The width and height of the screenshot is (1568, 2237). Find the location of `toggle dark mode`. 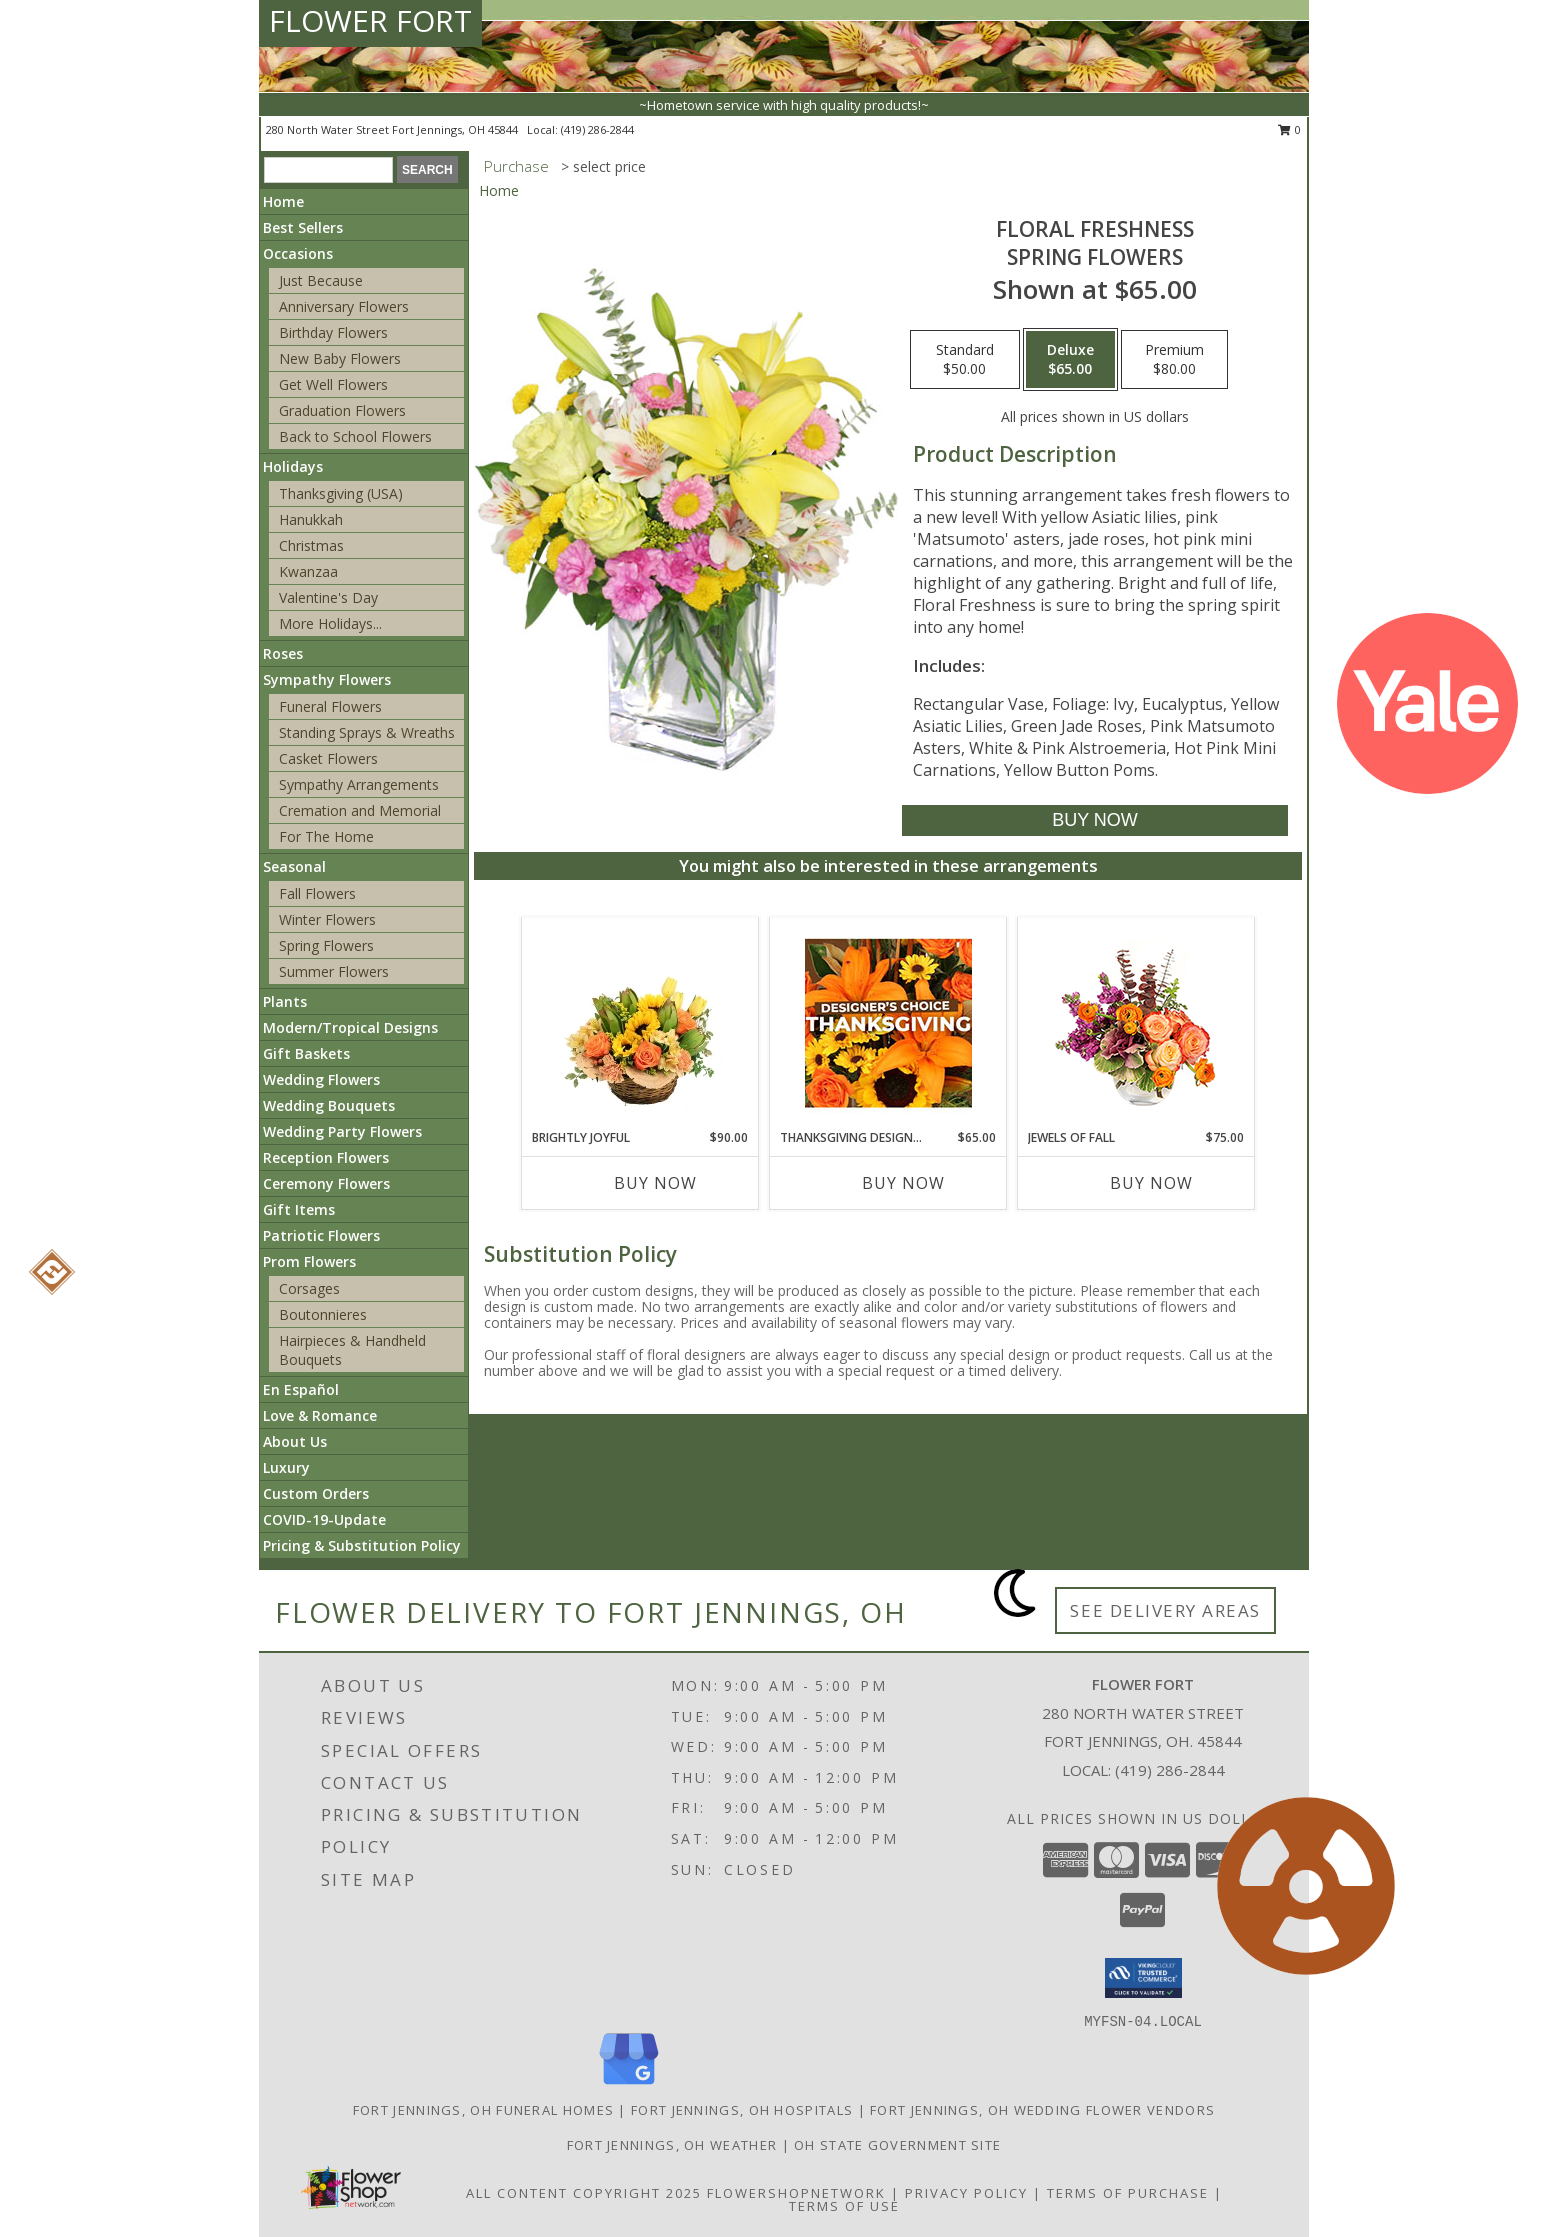

toggle dark mode is located at coordinates (1018, 1593).